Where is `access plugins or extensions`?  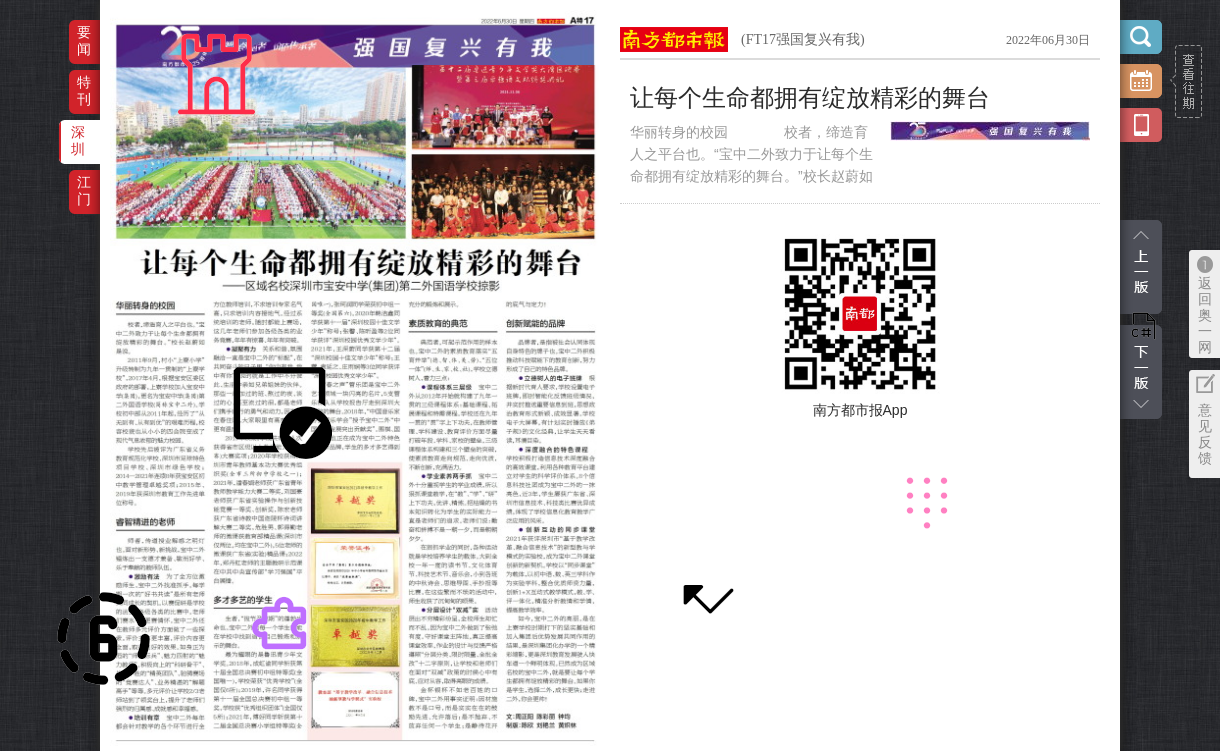
access plugins or extensions is located at coordinates (282, 625).